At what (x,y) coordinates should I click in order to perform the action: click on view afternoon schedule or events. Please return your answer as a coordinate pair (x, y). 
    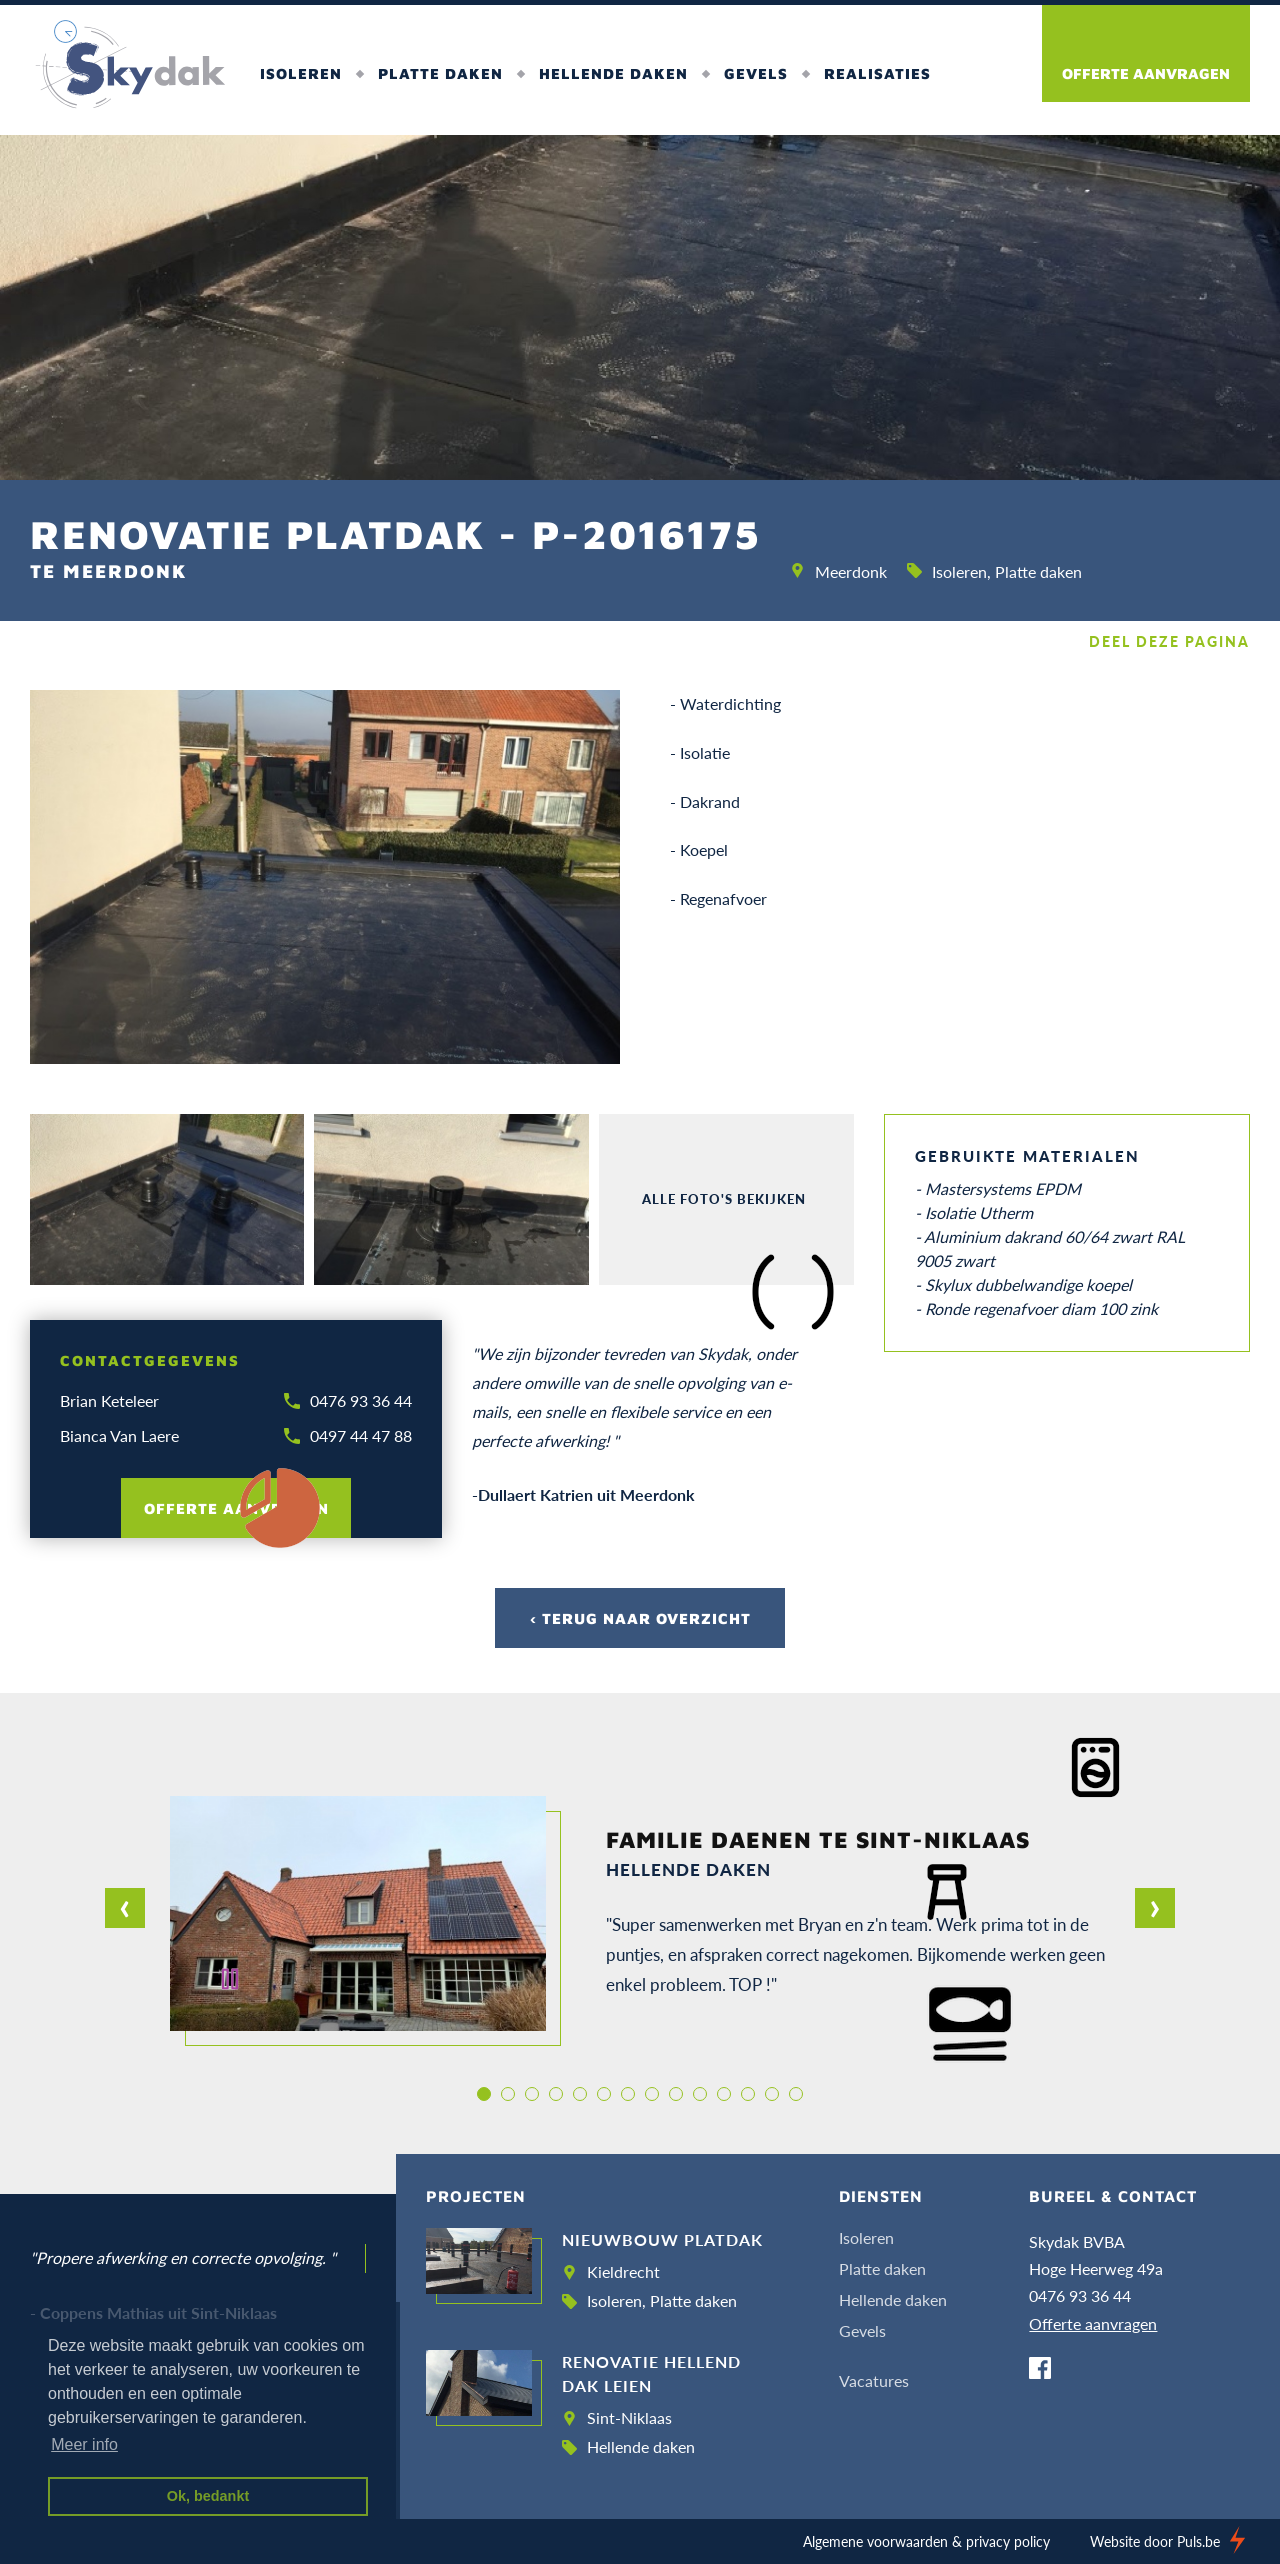
    Looking at the image, I should click on (65, 31).